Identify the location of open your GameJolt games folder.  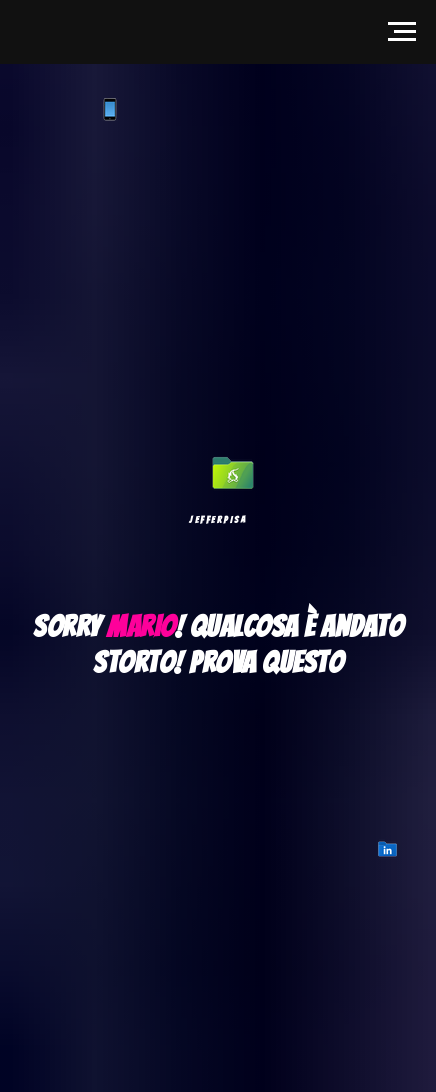
(233, 474).